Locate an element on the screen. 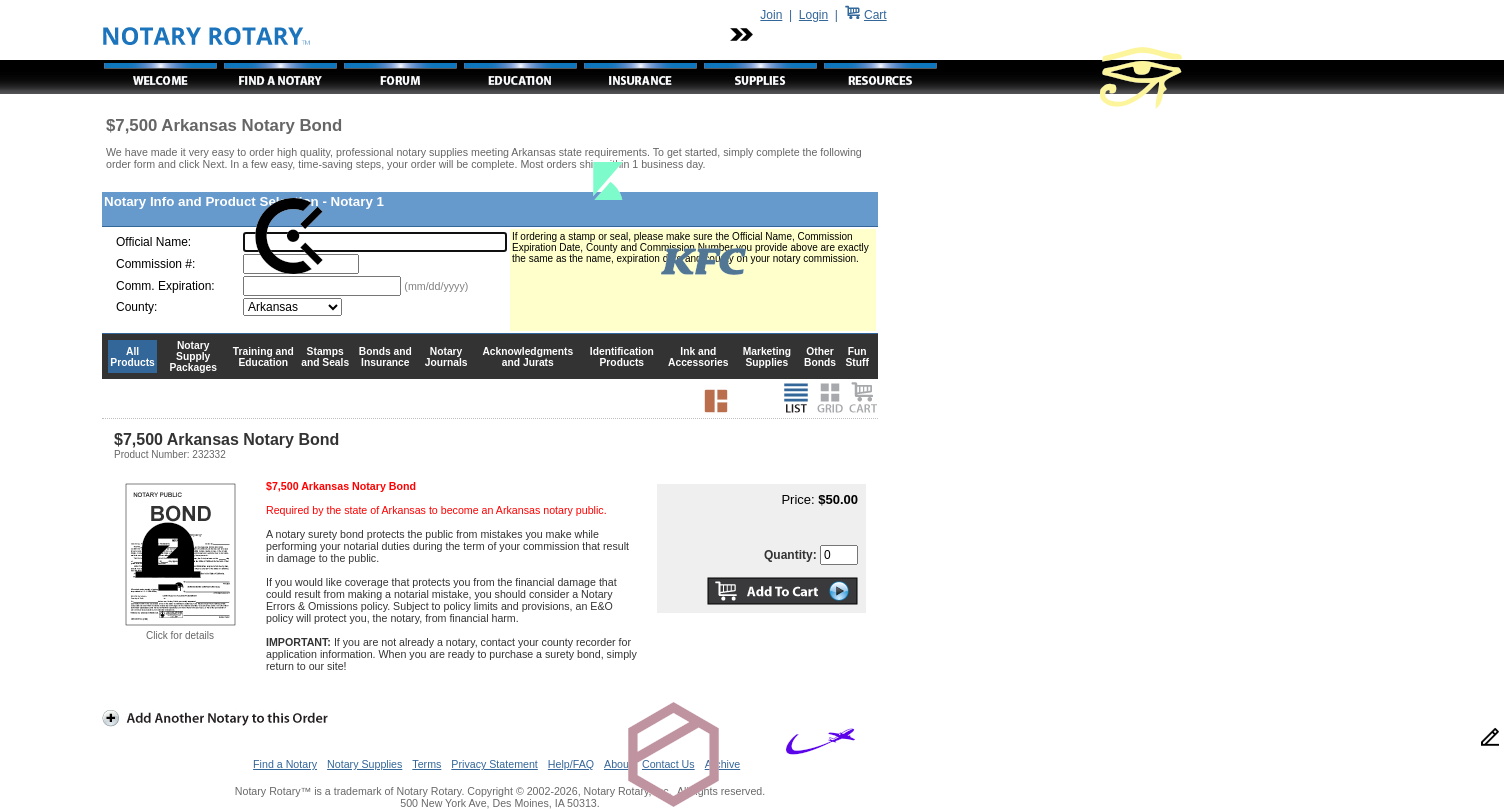  sphinx documentation generator logo is located at coordinates (1141, 78).